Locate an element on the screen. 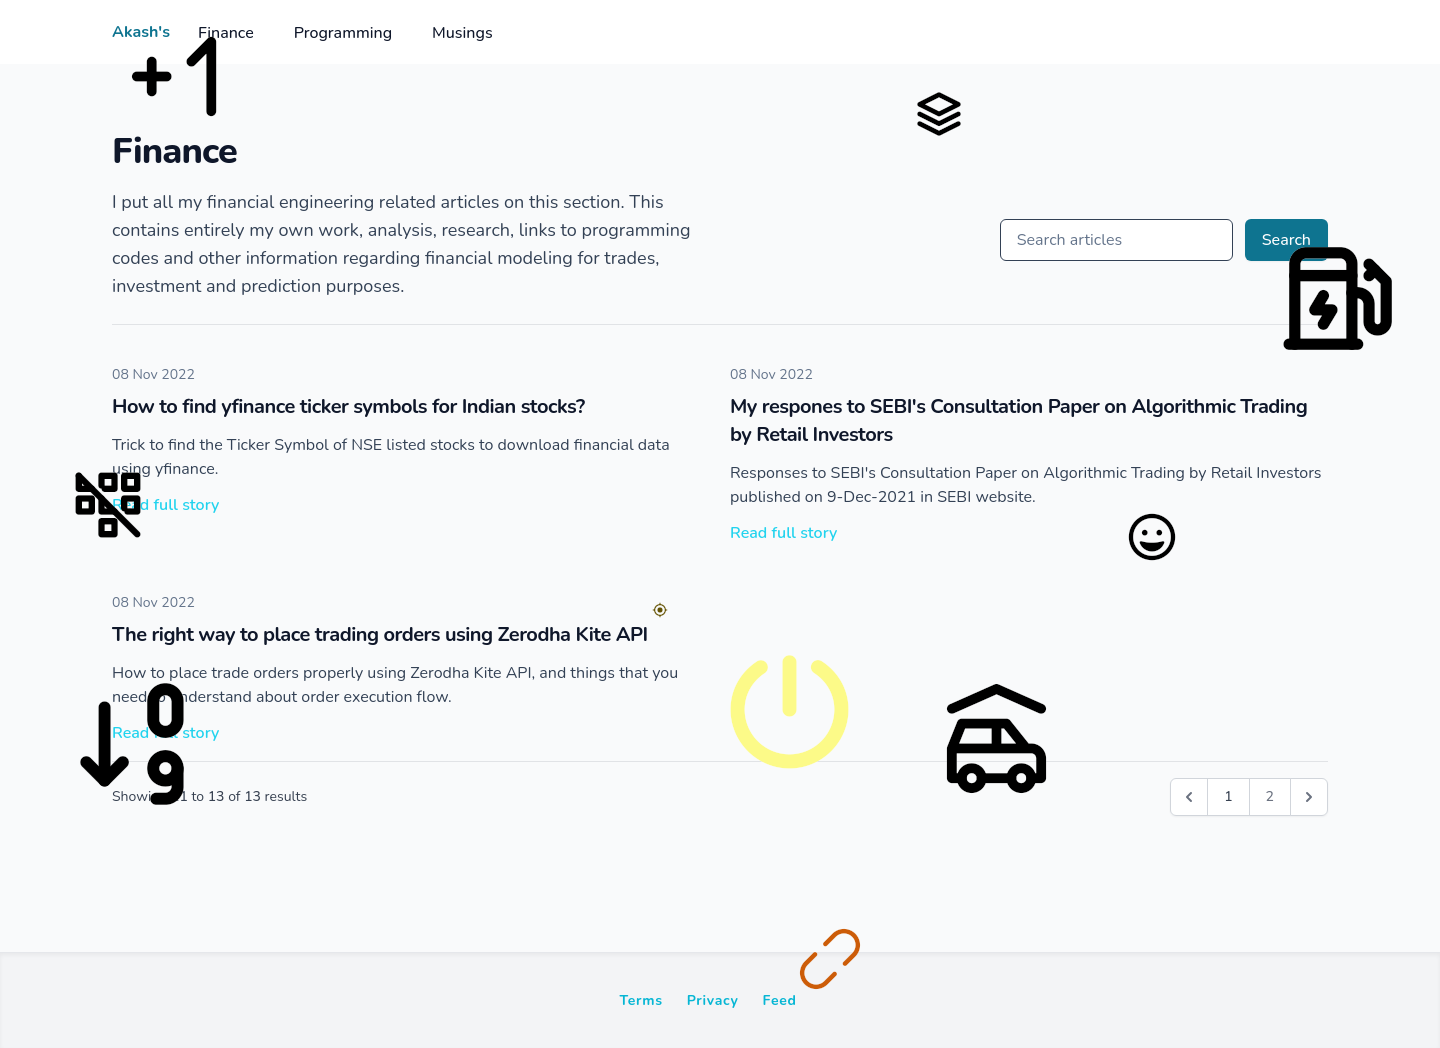 Image resolution: width=1440 pixels, height=1048 pixels. access garage or parking location is located at coordinates (996, 738).